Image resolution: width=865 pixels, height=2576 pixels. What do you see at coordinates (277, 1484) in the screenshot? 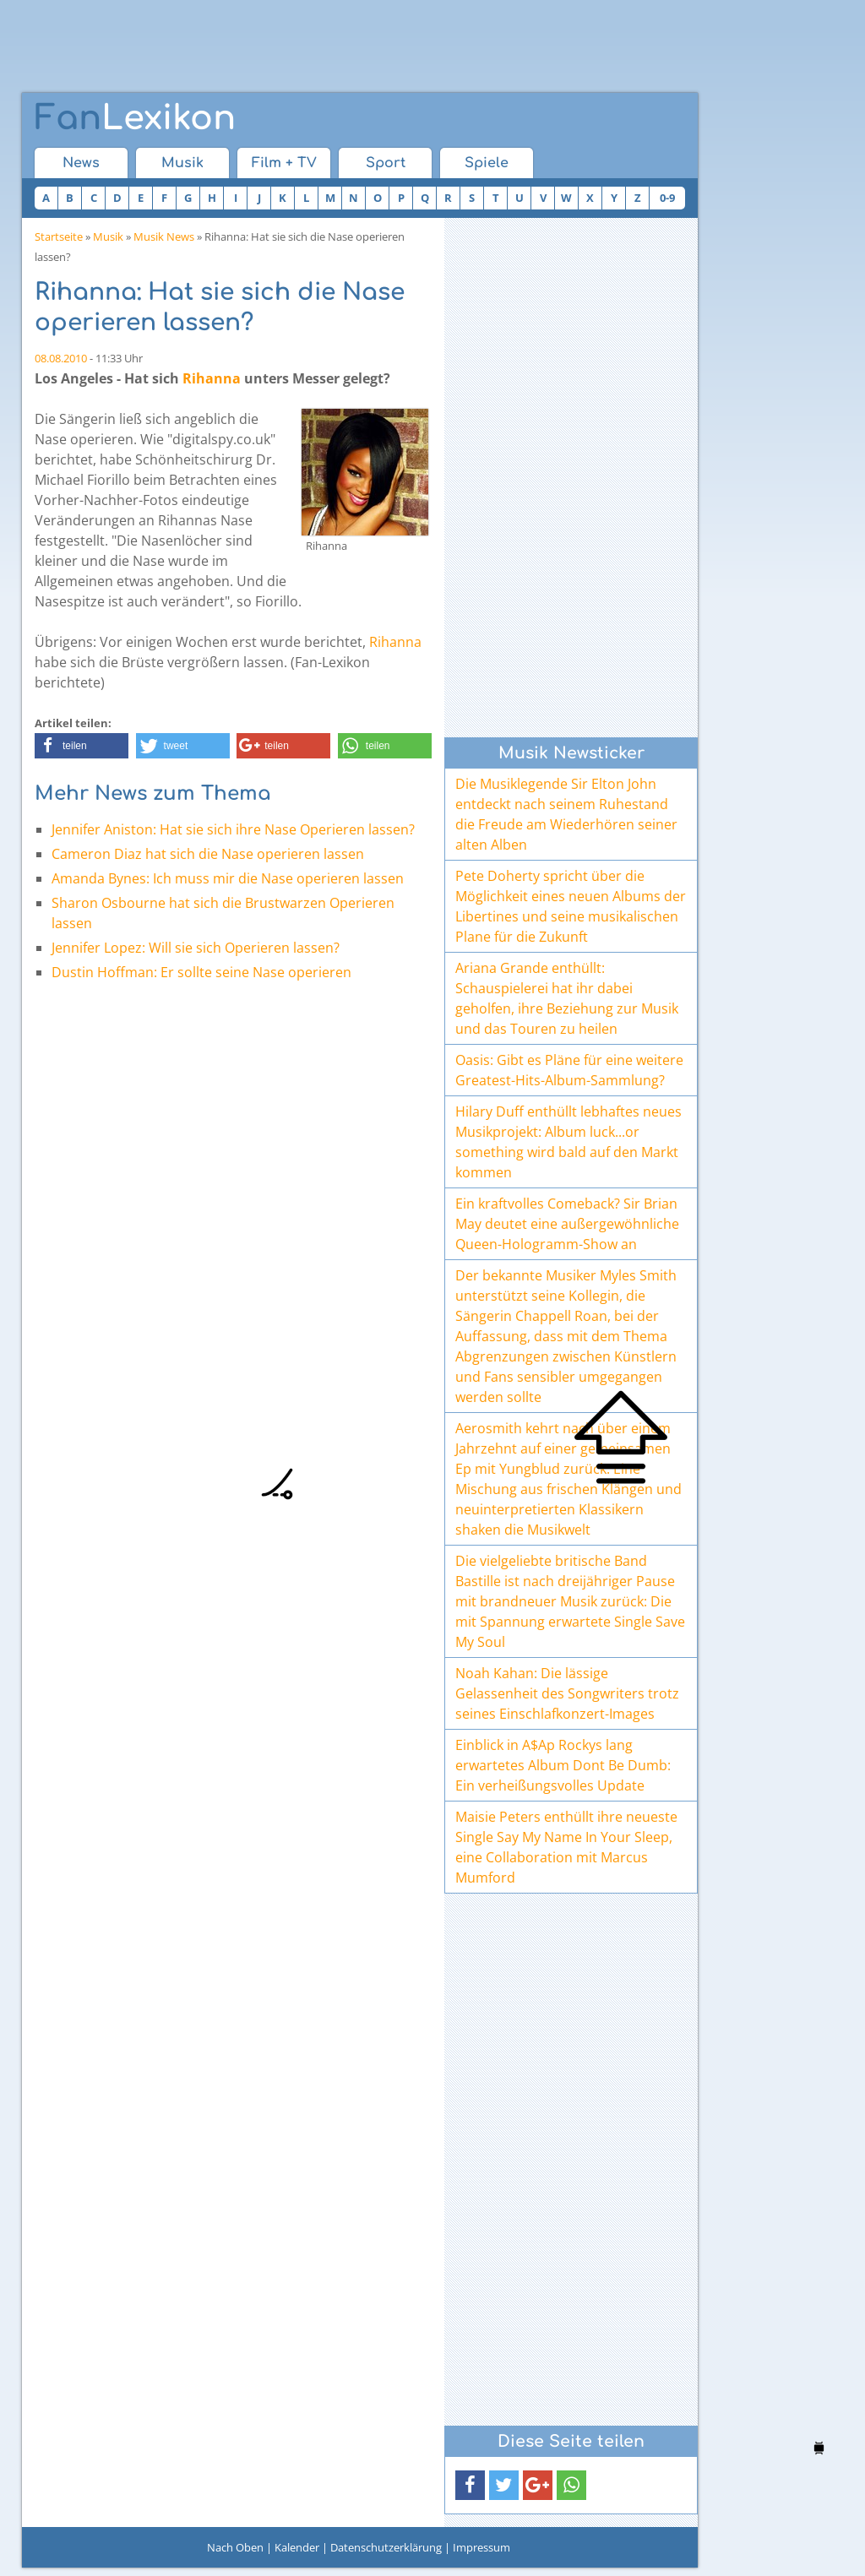
I see `adjust animation easing curve` at bounding box center [277, 1484].